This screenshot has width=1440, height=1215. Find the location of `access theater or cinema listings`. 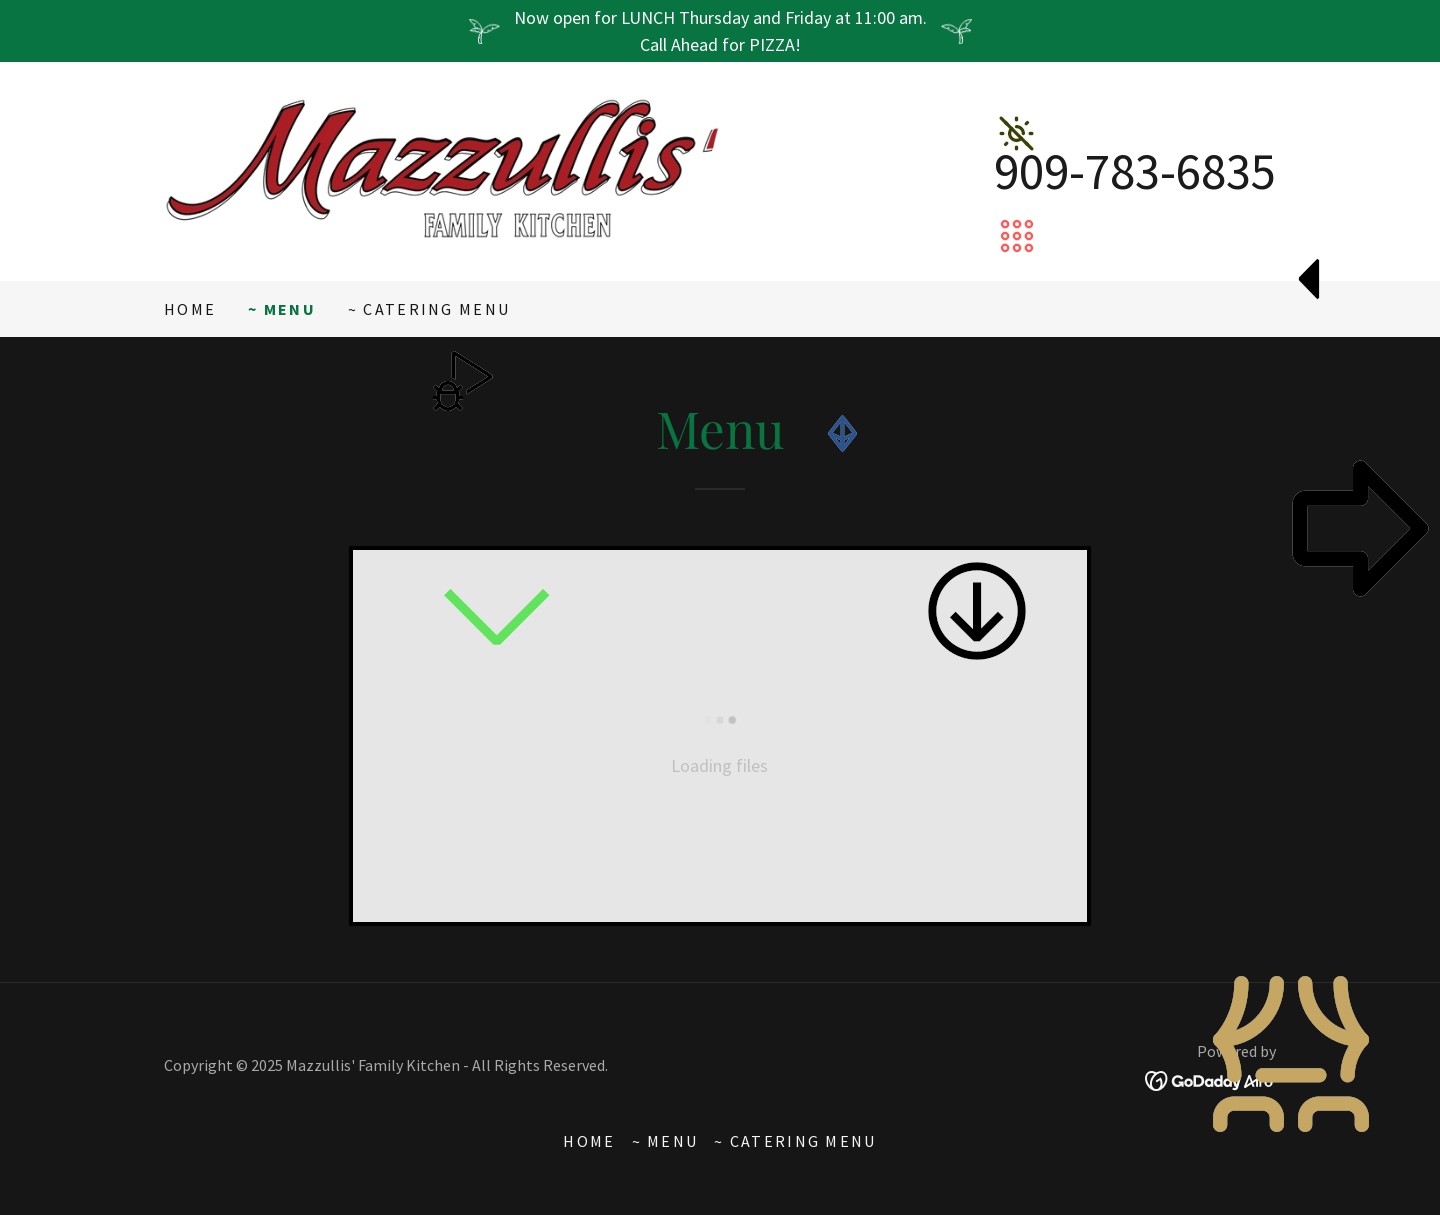

access theater or cinema listings is located at coordinates (1291, 1054).